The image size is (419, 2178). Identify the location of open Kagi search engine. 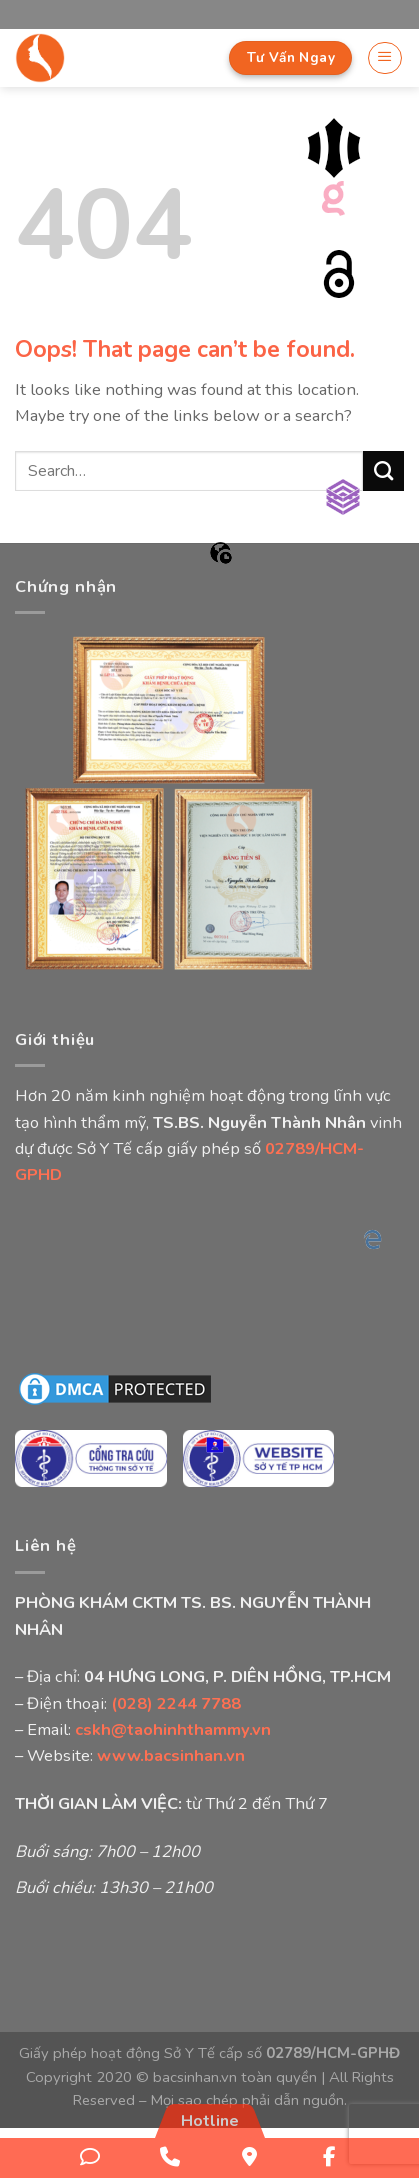
(333, 198).